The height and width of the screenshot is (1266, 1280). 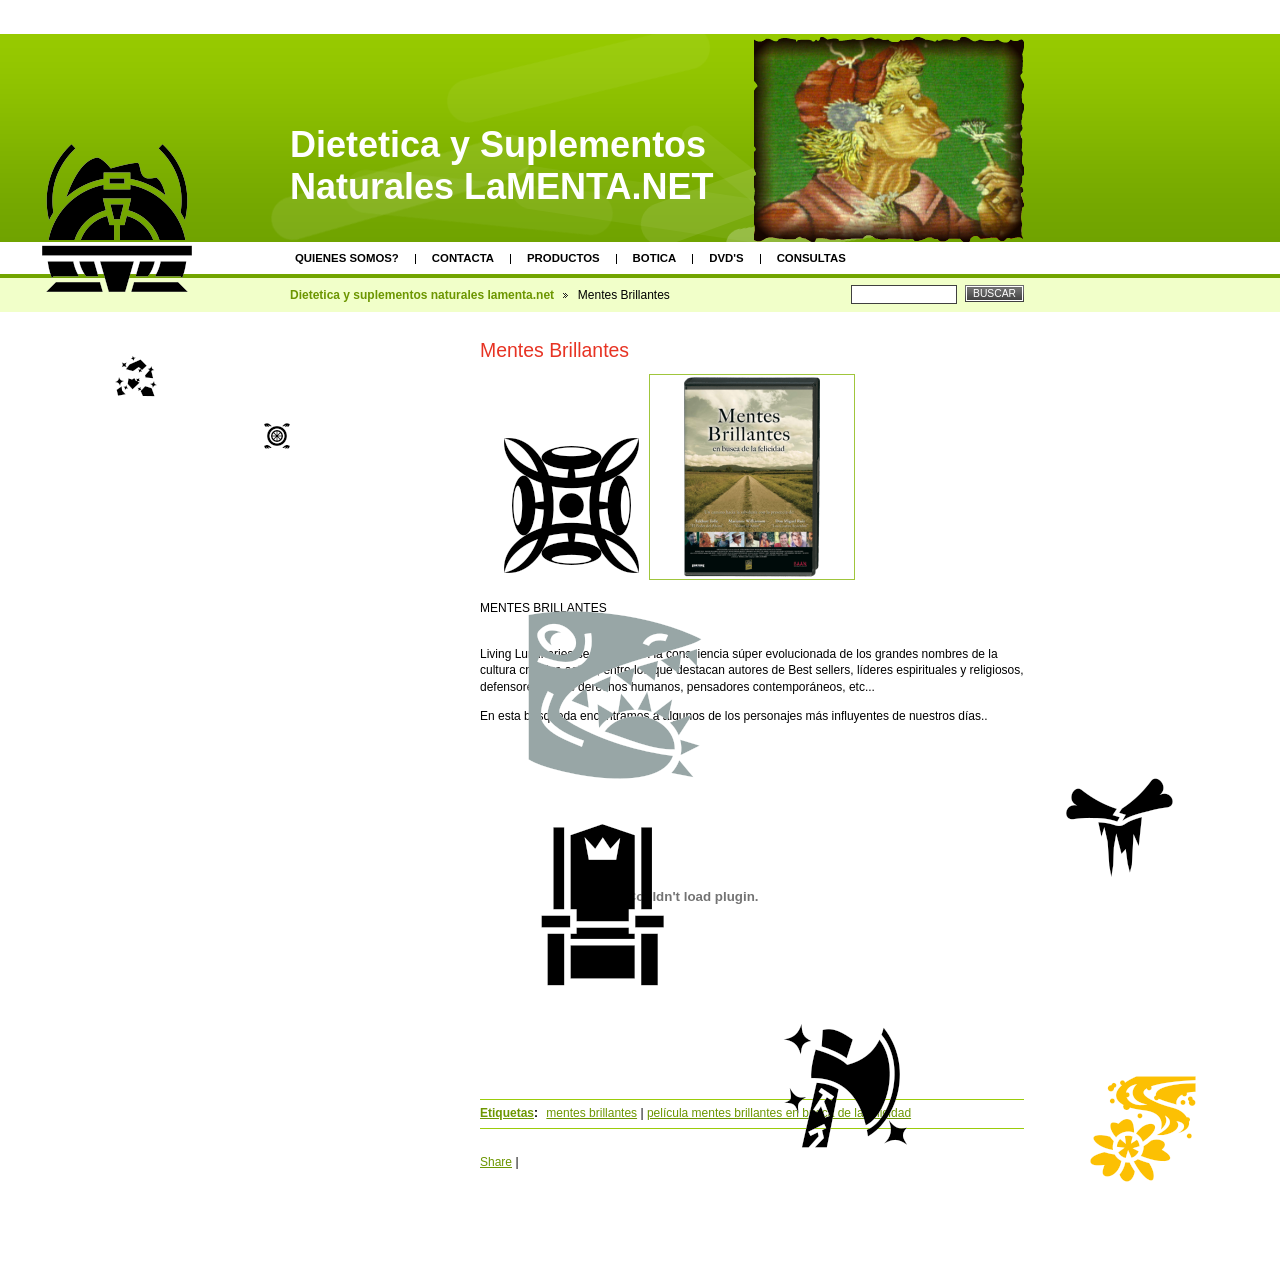 What do you see at coordinates (846, 1085) in the screenshot?
I see `equip a magic or enchanted axe weapon` at bounding box center [846, 1085].